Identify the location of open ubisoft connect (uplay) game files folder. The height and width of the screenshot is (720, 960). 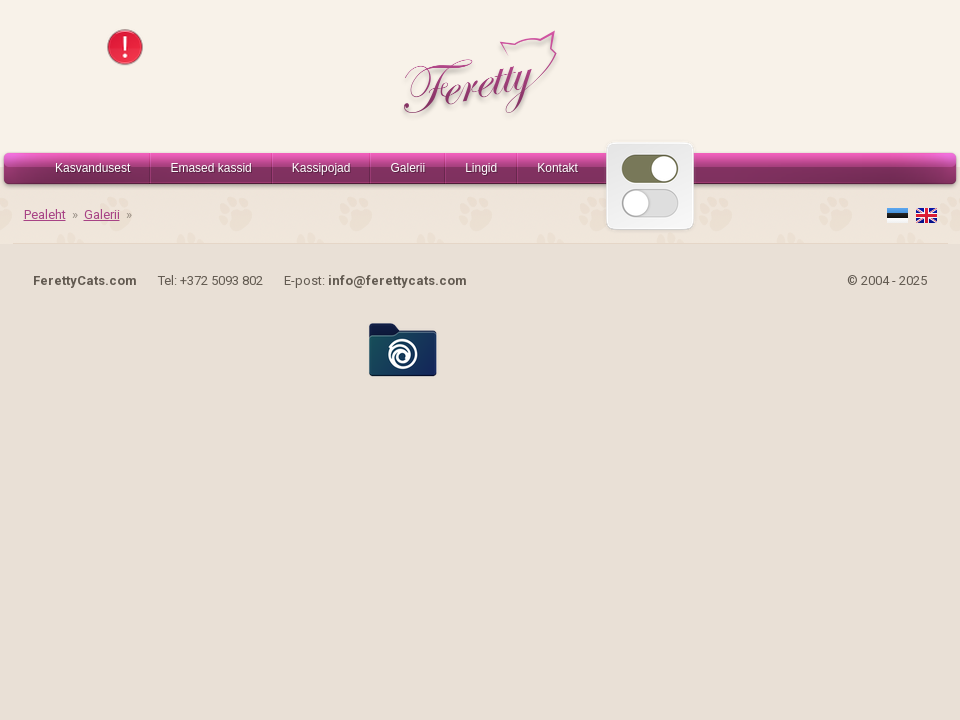
(402, 351).